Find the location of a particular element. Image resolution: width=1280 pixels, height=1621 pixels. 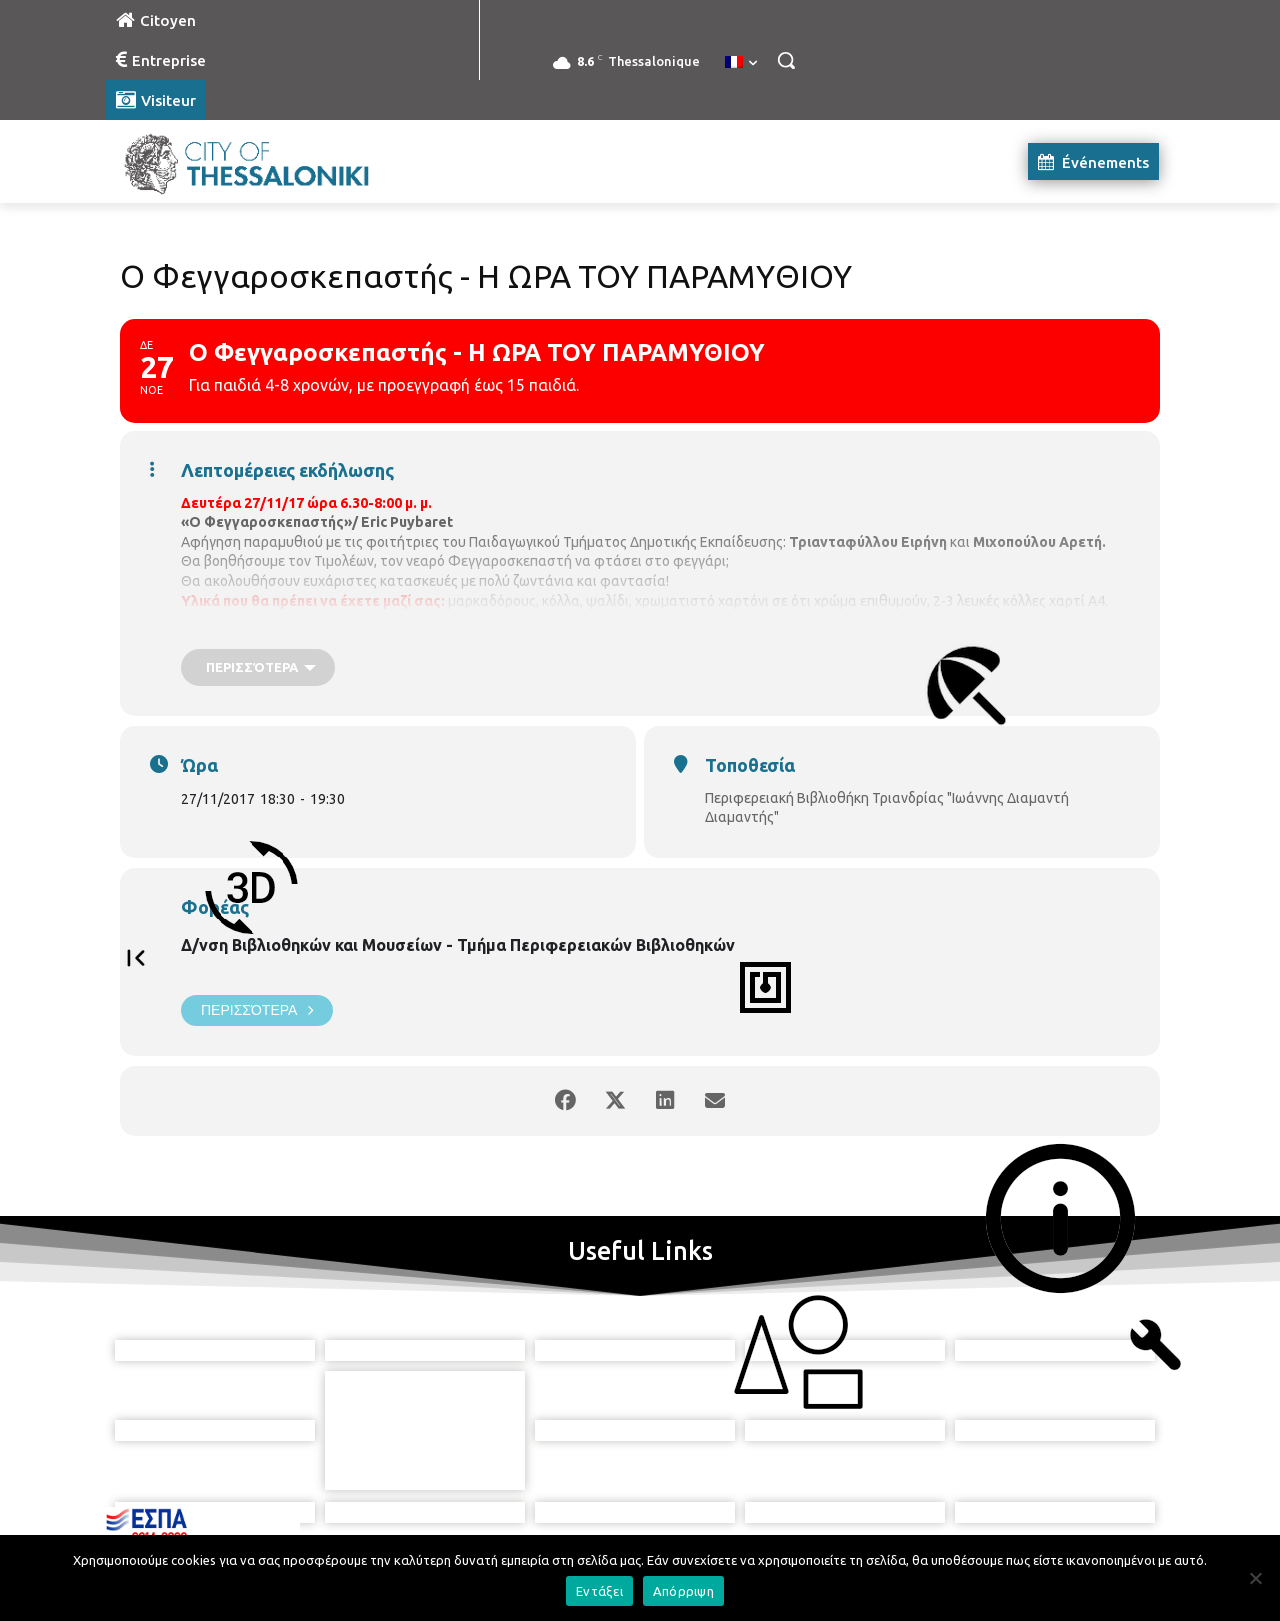

access settings or configuration options is located at coordinates (1156, 1345).